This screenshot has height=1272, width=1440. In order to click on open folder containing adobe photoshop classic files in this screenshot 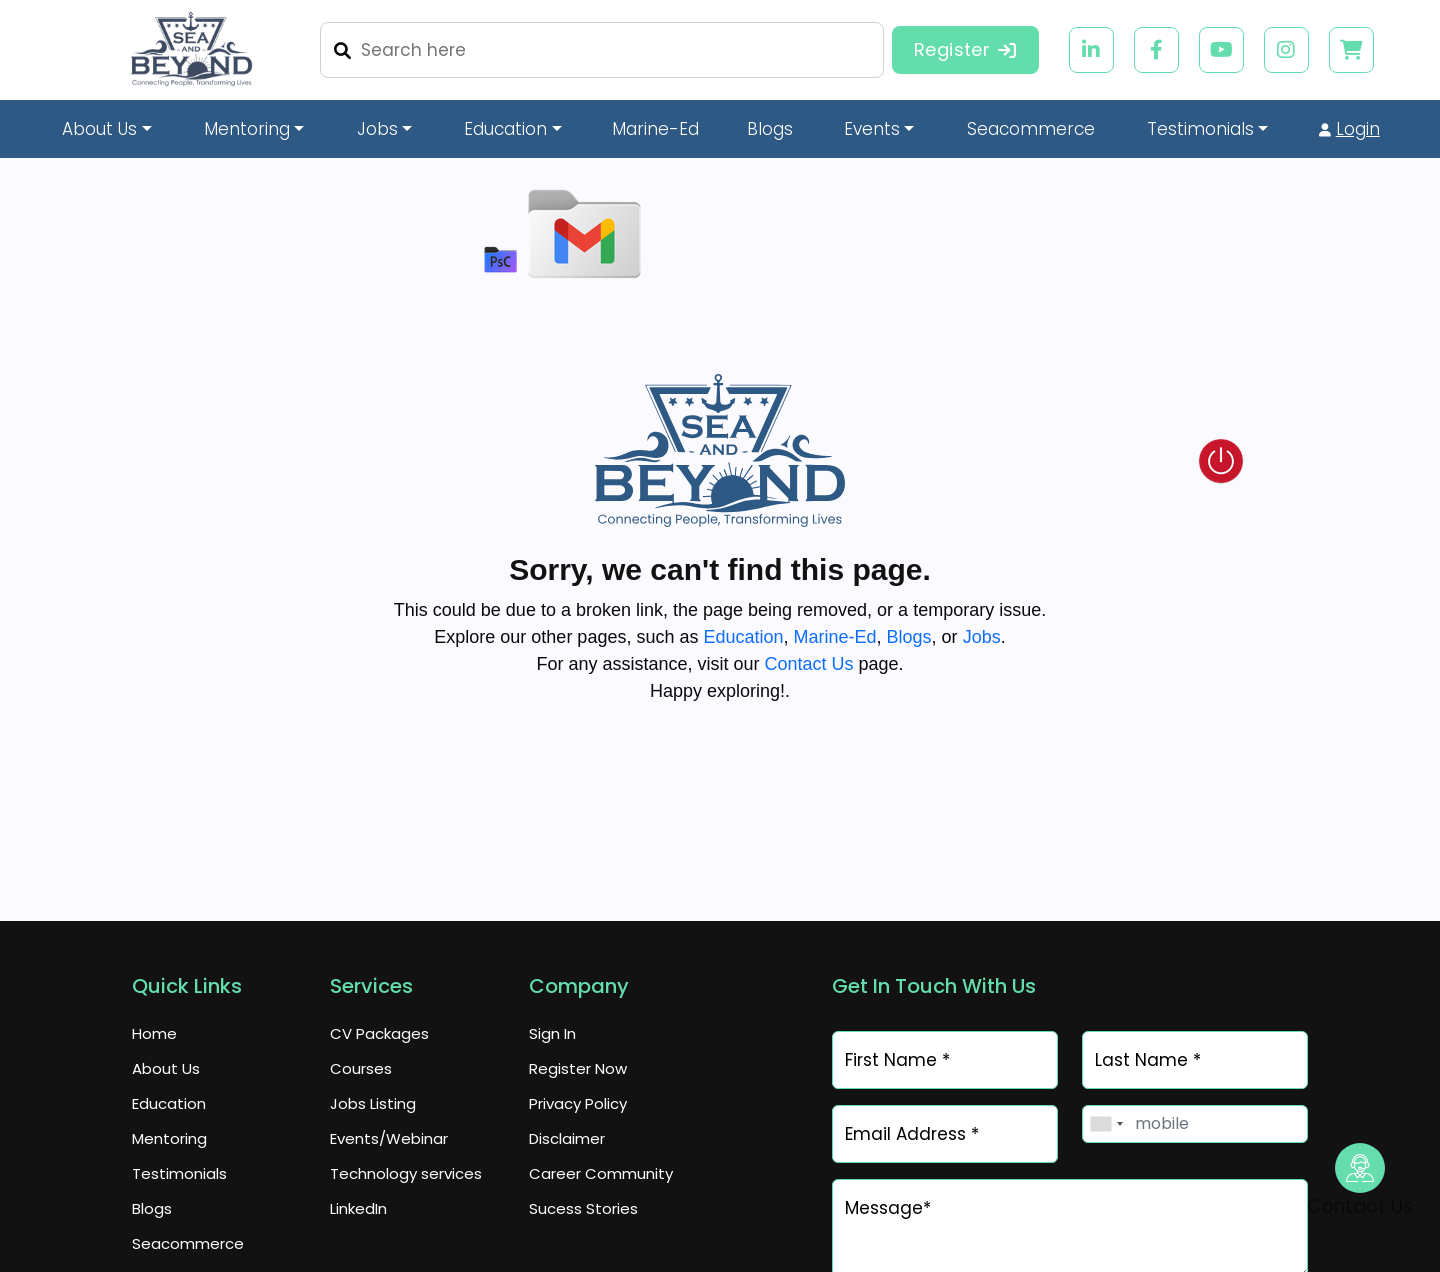, I will do `click(500, 260)`.